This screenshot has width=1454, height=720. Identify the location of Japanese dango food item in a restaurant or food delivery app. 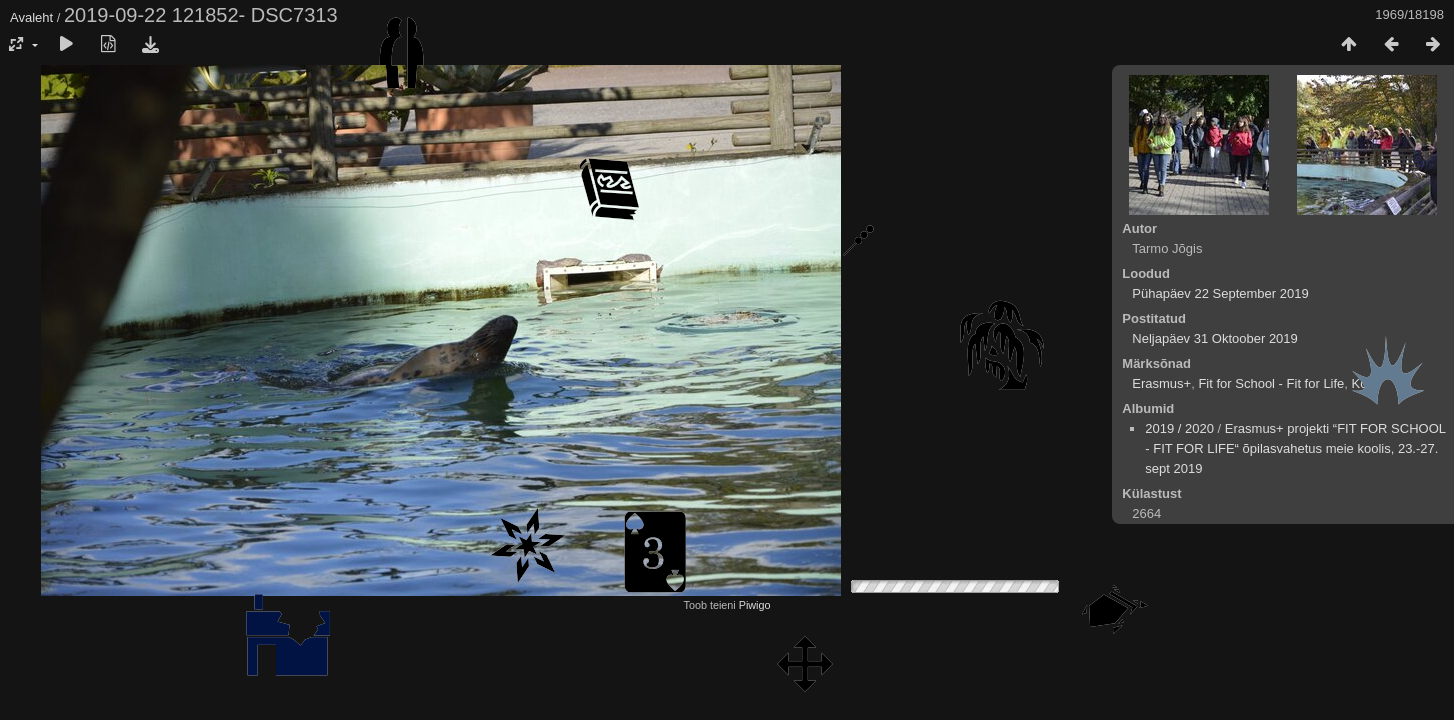
(858, 240).